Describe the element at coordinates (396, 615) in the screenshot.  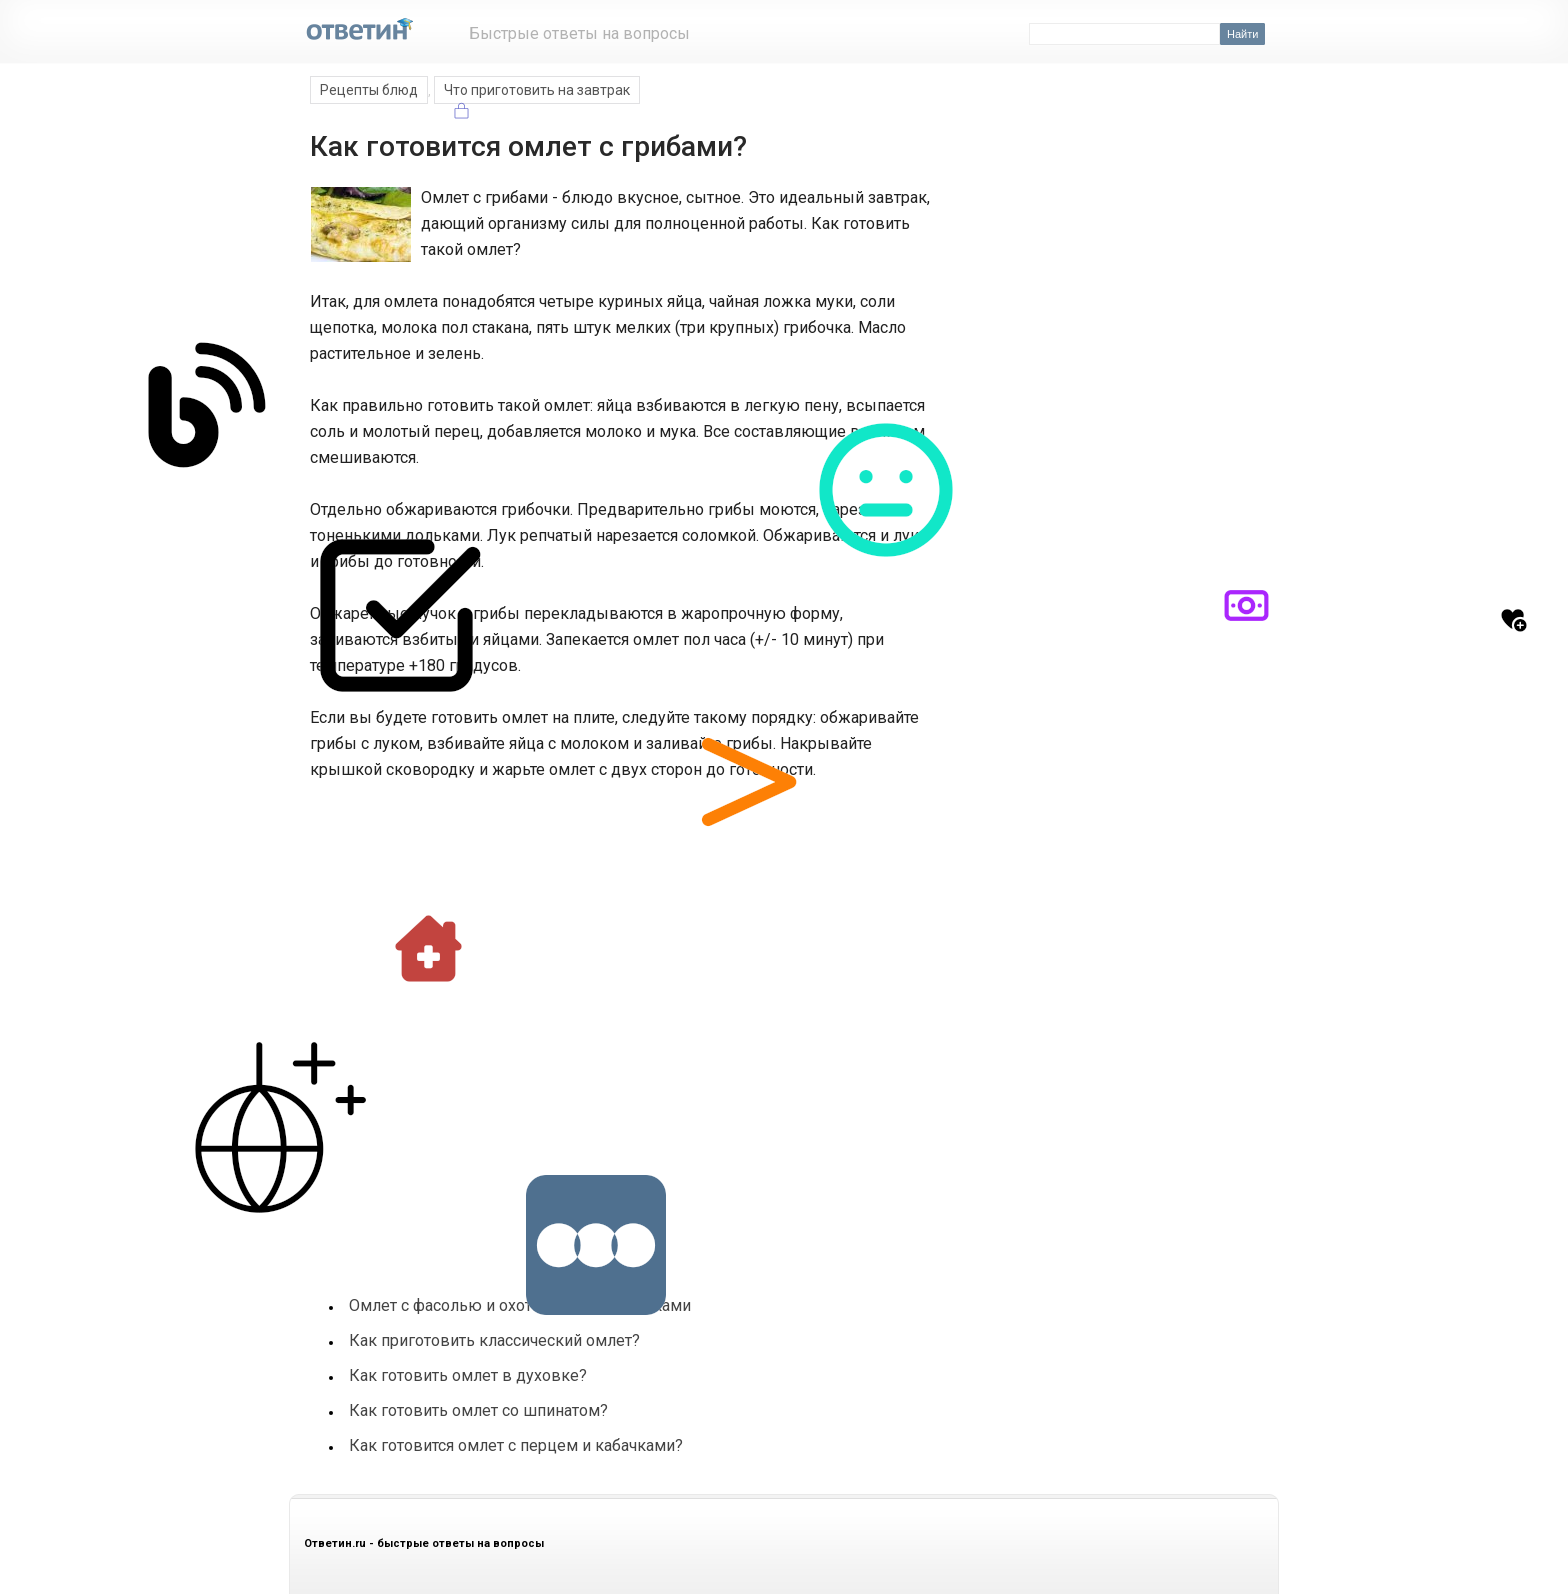
I see `mark item as complete` at that location.